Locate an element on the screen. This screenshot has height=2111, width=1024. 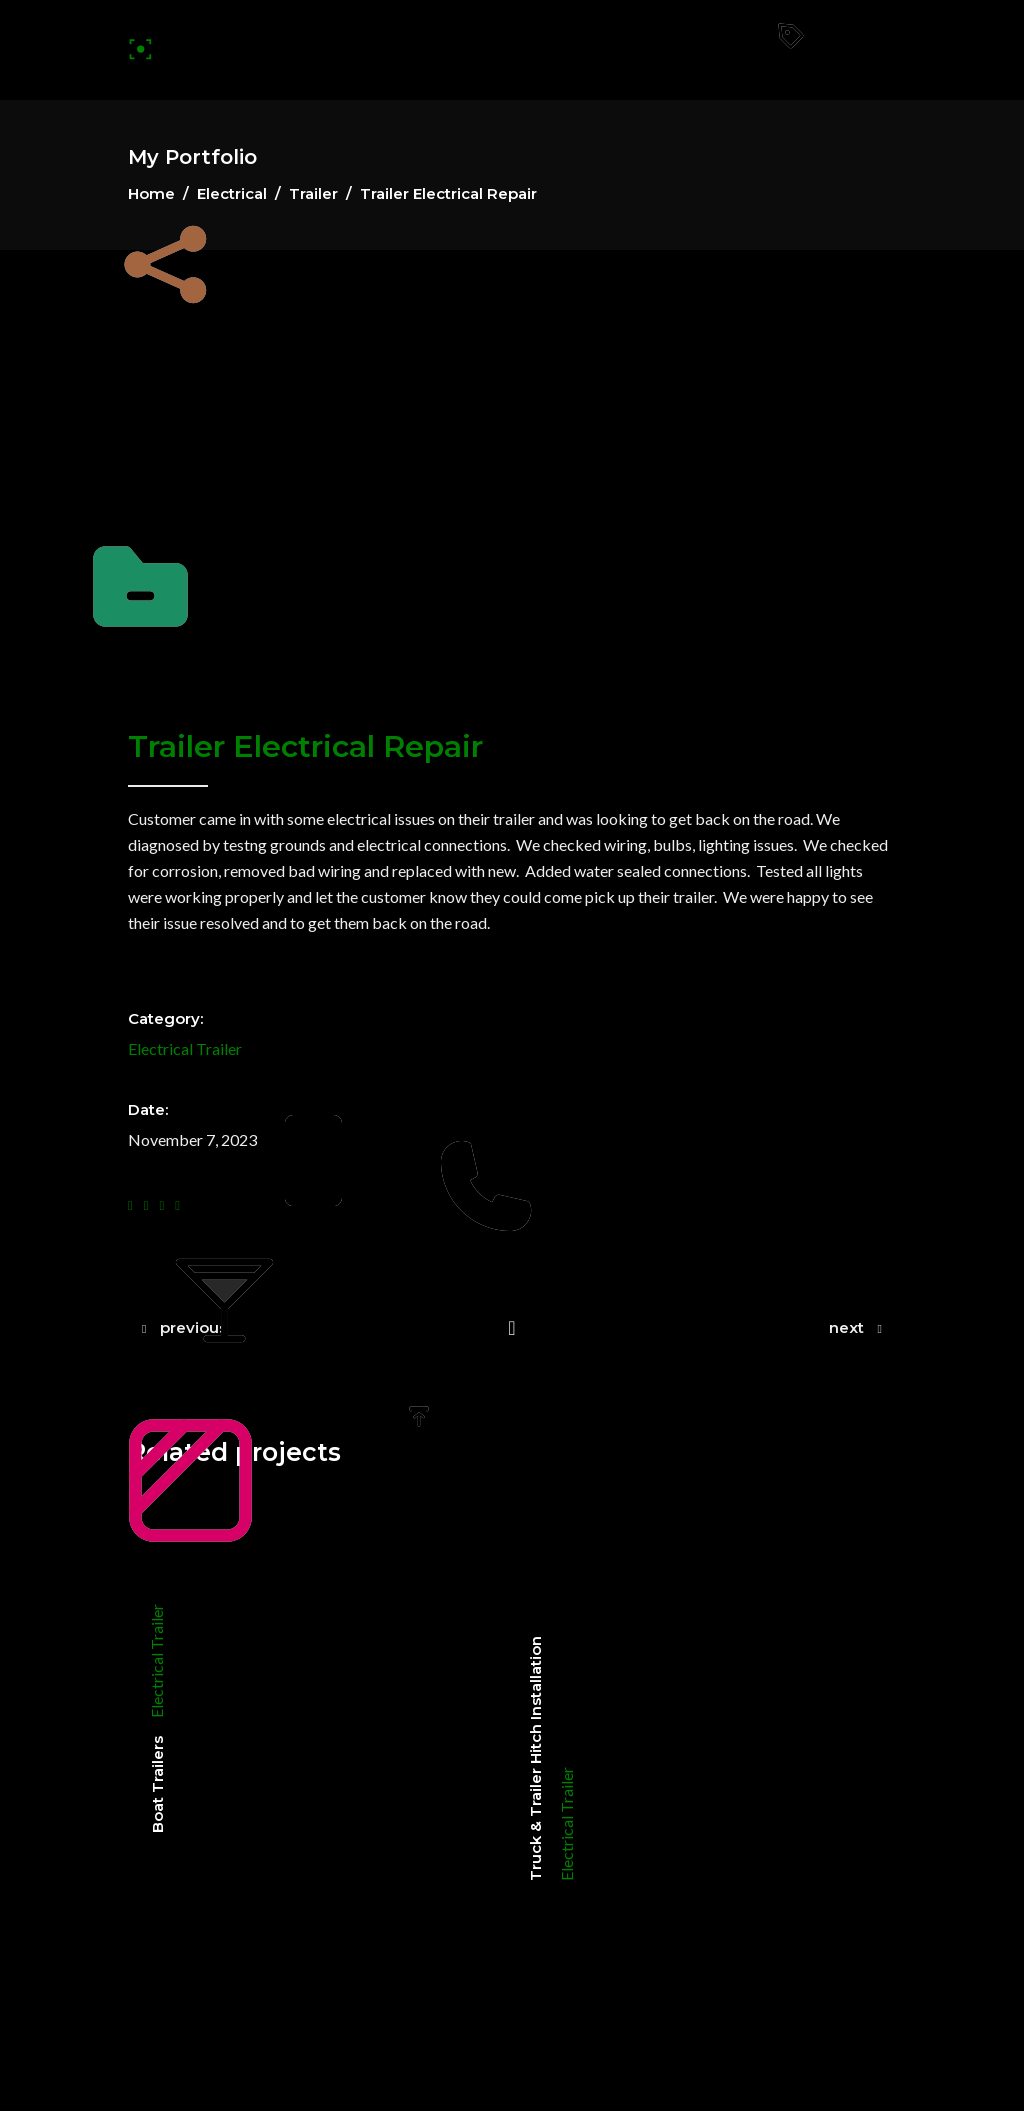
remove a folder from your files is located at coordinates (140, 586).